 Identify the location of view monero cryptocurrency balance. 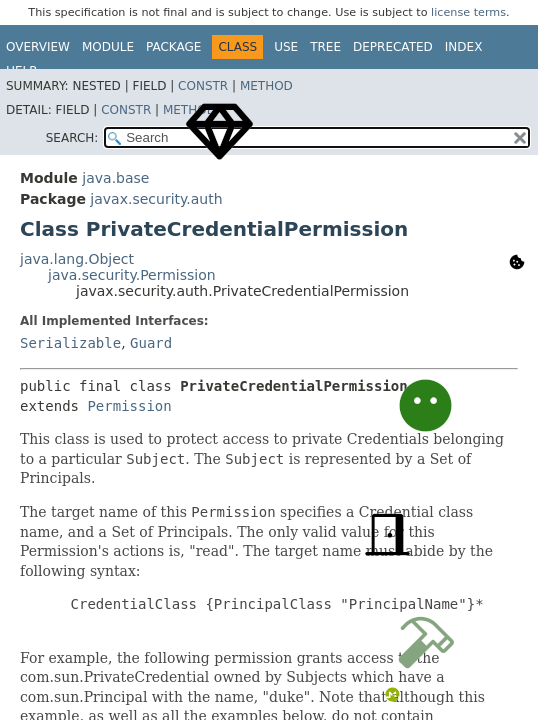
(392, 694).